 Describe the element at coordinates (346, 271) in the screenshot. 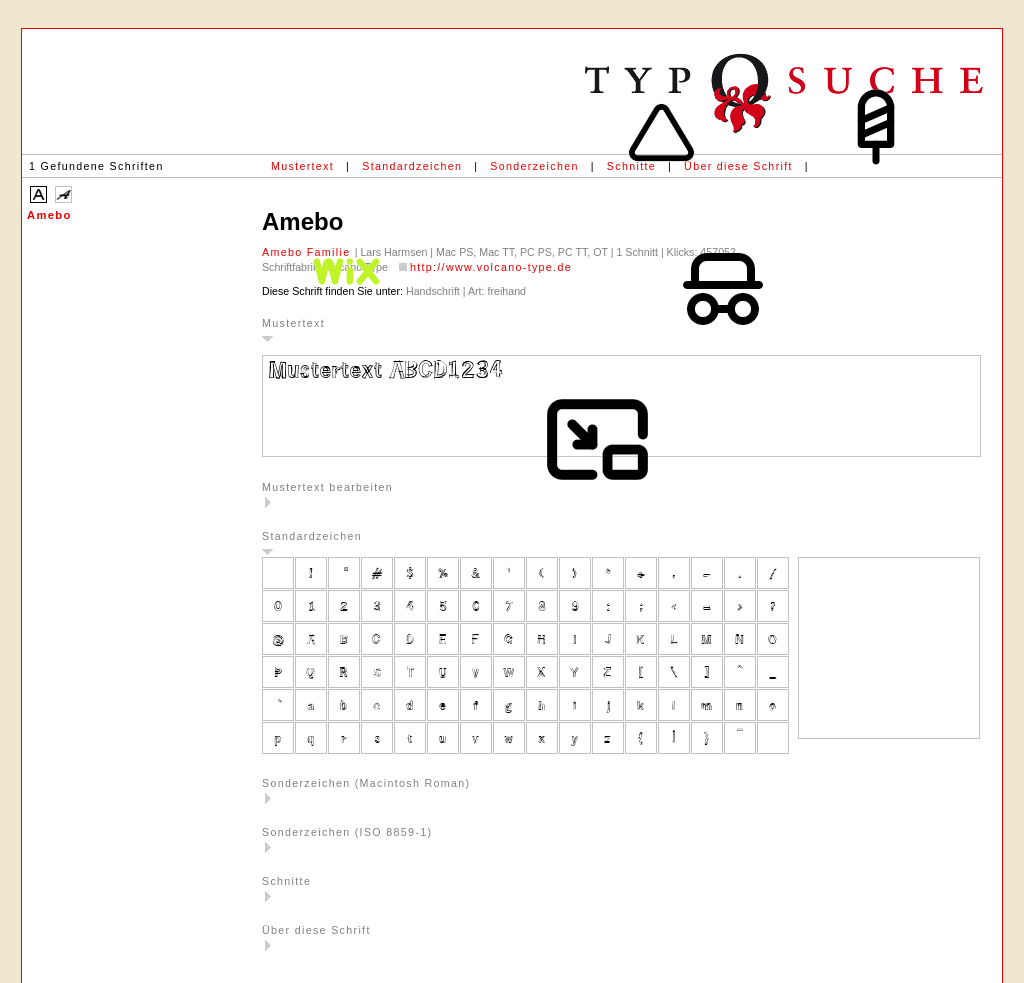

I see `link to Wix website builder` at that location.